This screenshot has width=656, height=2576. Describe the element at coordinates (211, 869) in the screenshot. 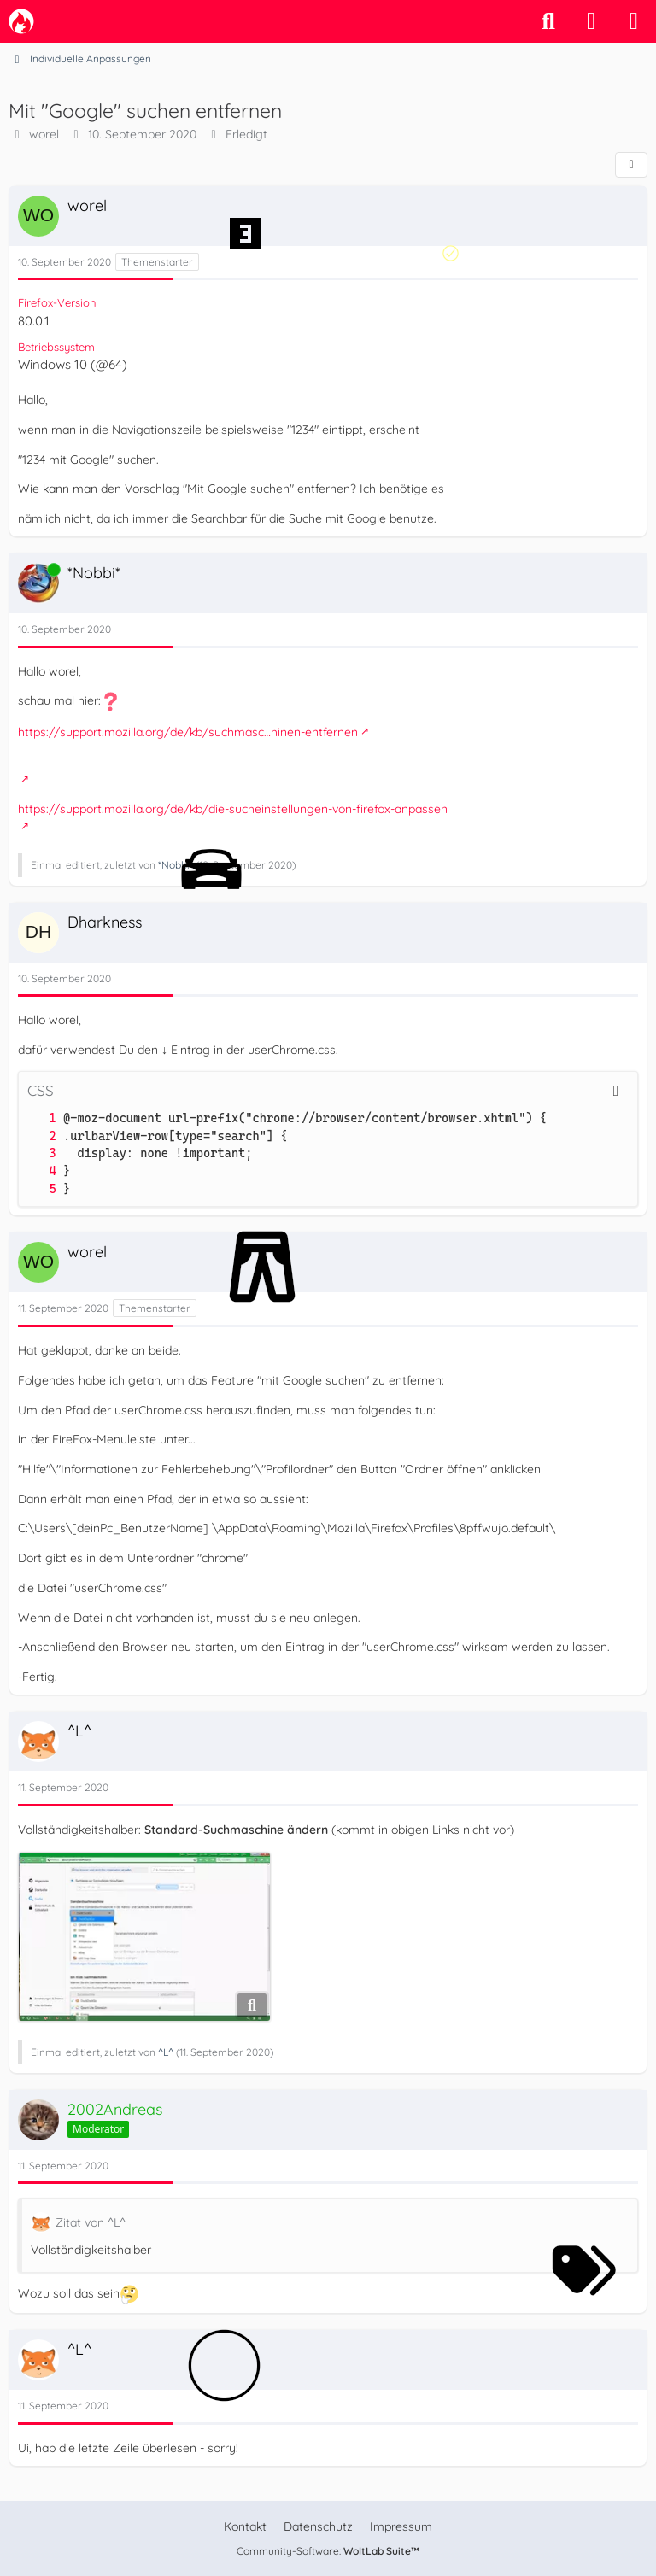

I see `access sports car or vehicle settings` at that location.